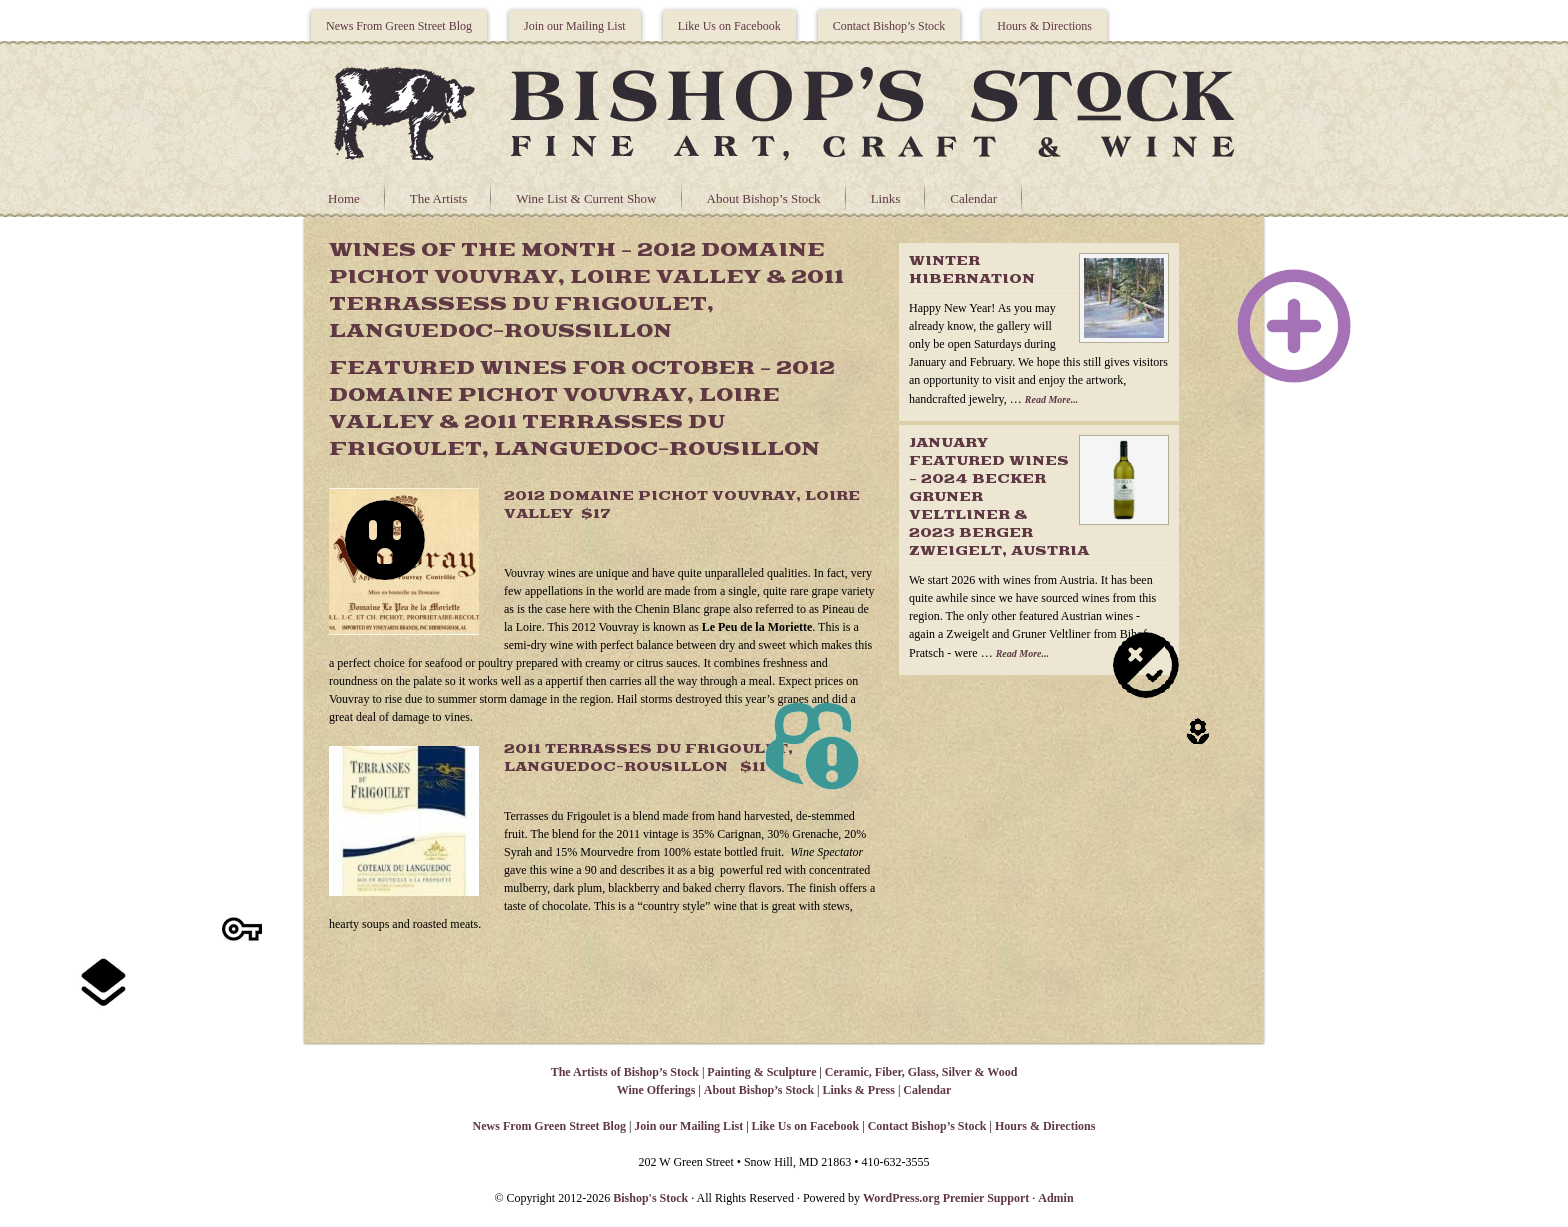 The image size is (1568, 1227). I want to click on indicates an unstable or inconsistent status, so click(1146, 665).